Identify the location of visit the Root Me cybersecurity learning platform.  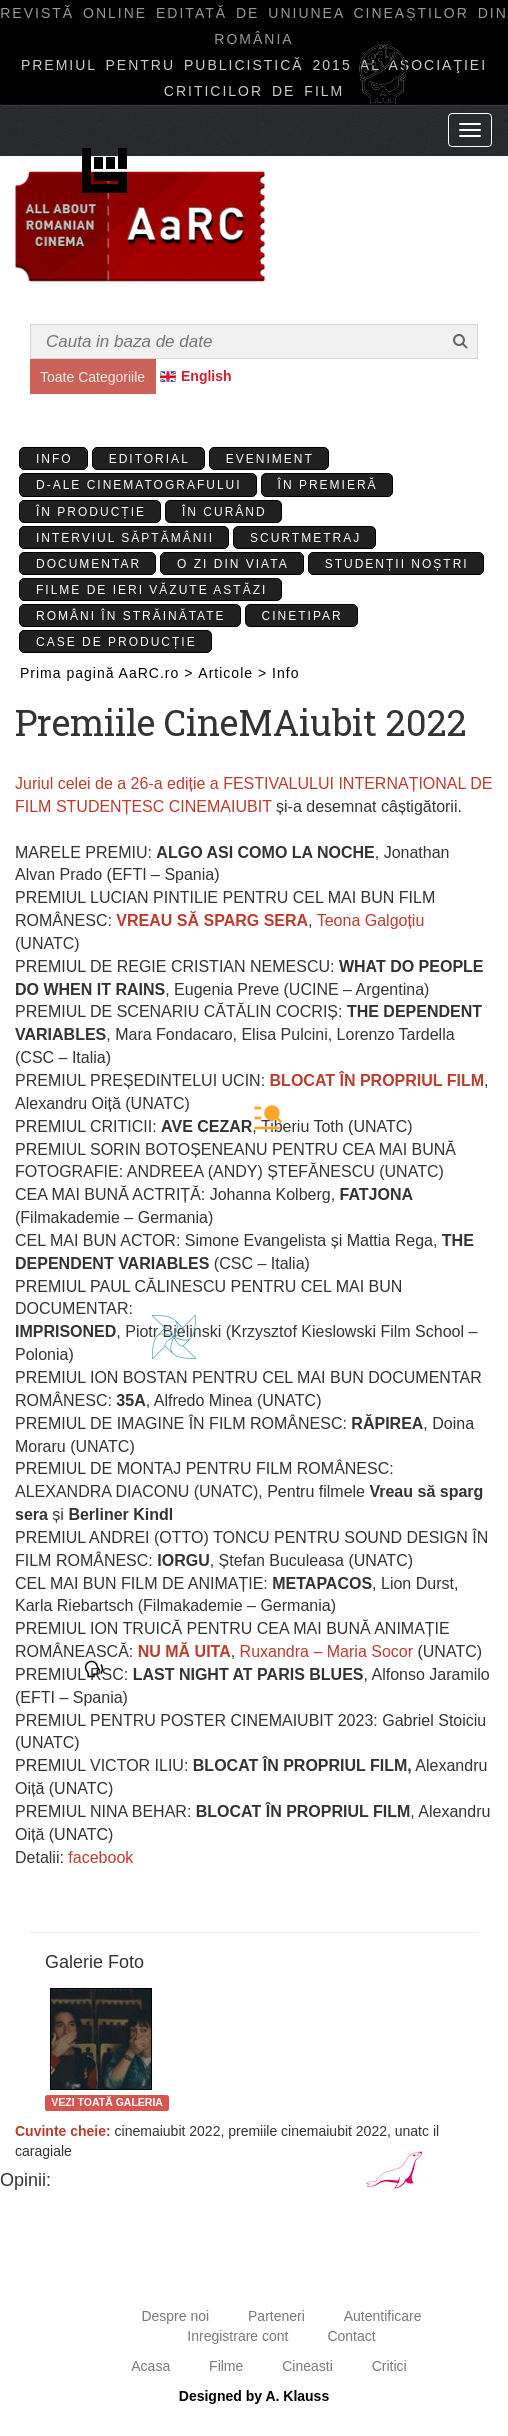
(383, 74).